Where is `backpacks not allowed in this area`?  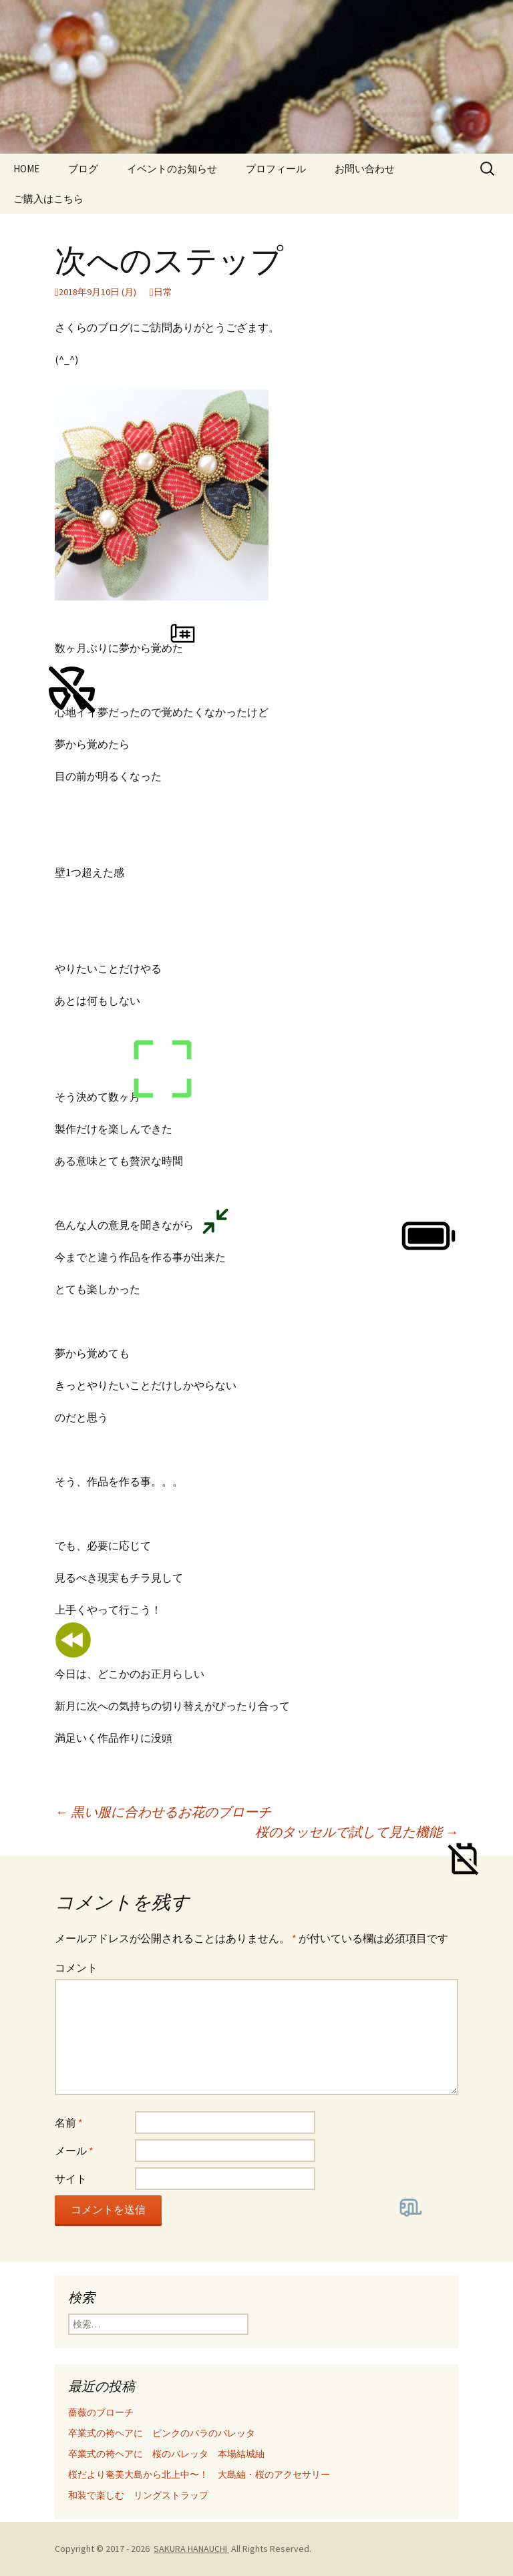 backpacks not allowed in this area is located at coordinates (464, 1859).